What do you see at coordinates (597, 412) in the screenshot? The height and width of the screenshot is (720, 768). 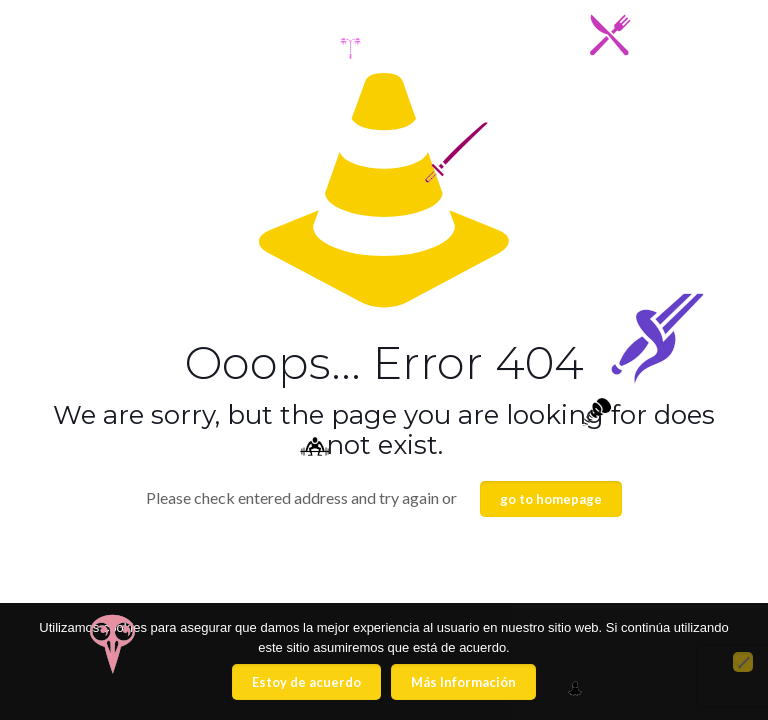 I see `spring-loaded boxing glove or punch gag` at bounding box center [597, 412].